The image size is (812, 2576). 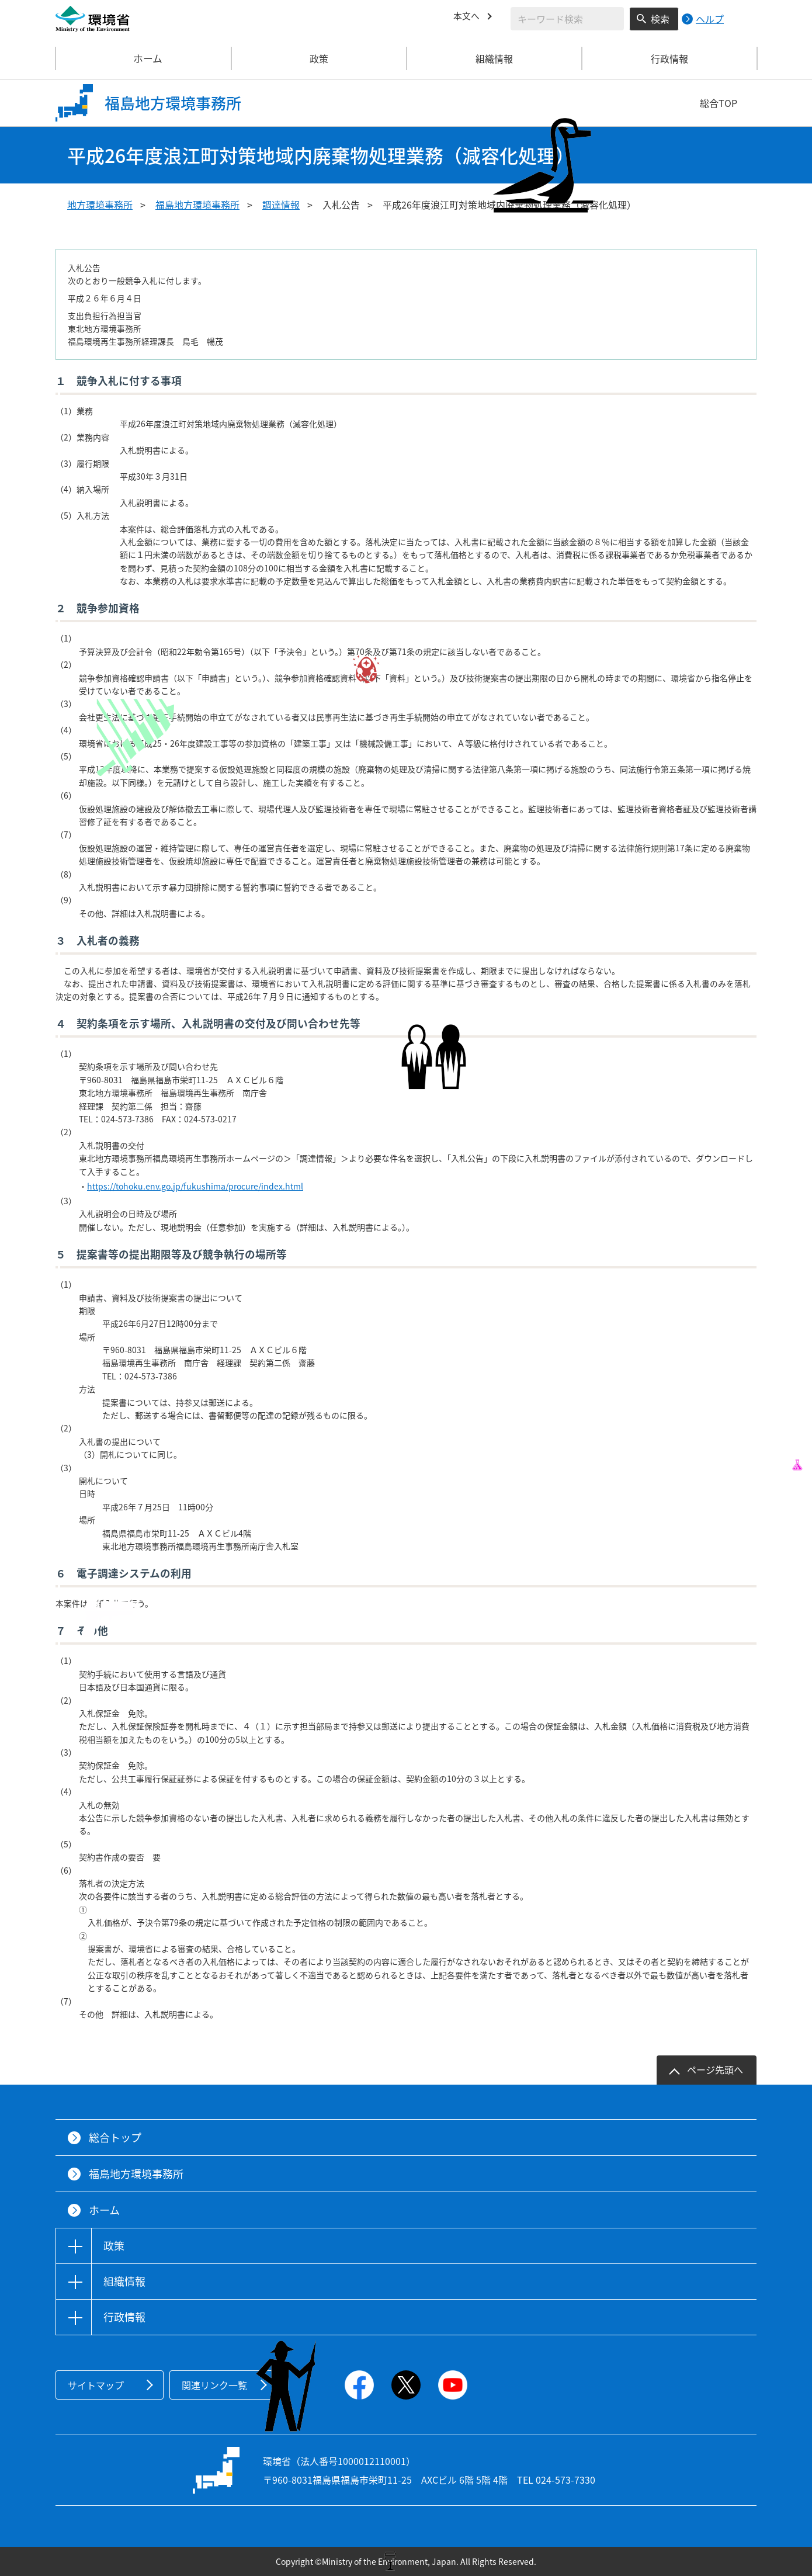 What do you see at coordinates (135, 737) in the screenshot?
I see `attack or combat action button` at bounding box center [135, 737].